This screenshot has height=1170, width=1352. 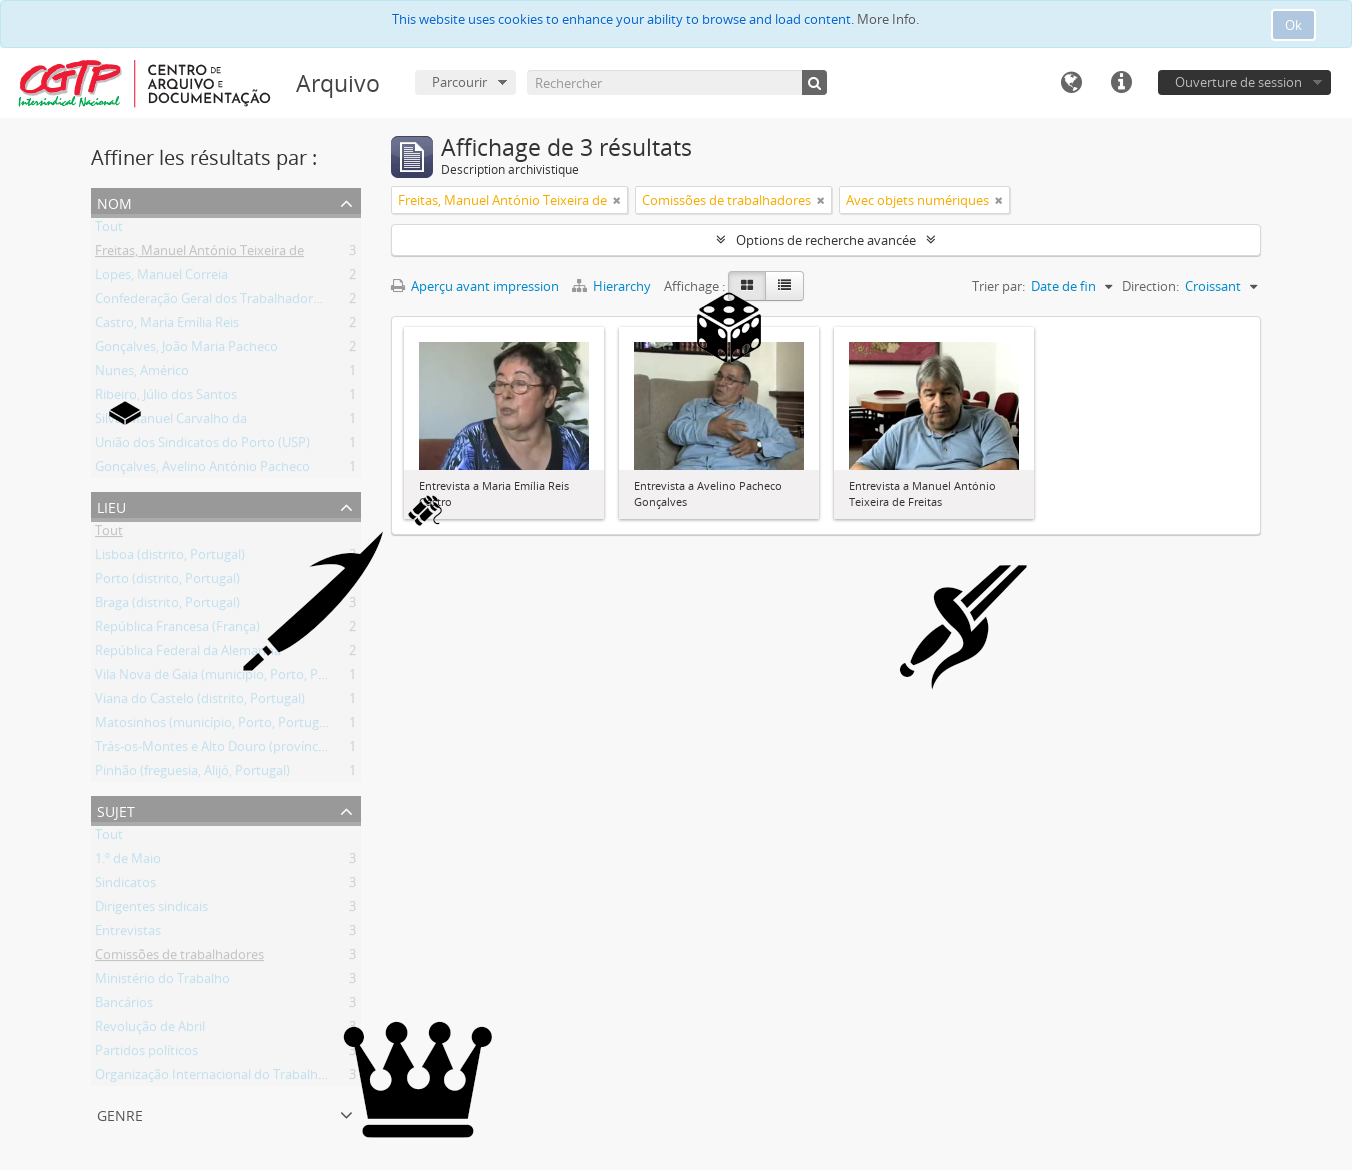 I want to click on explosive item or power-up in a game, so click(x=425, y=509).